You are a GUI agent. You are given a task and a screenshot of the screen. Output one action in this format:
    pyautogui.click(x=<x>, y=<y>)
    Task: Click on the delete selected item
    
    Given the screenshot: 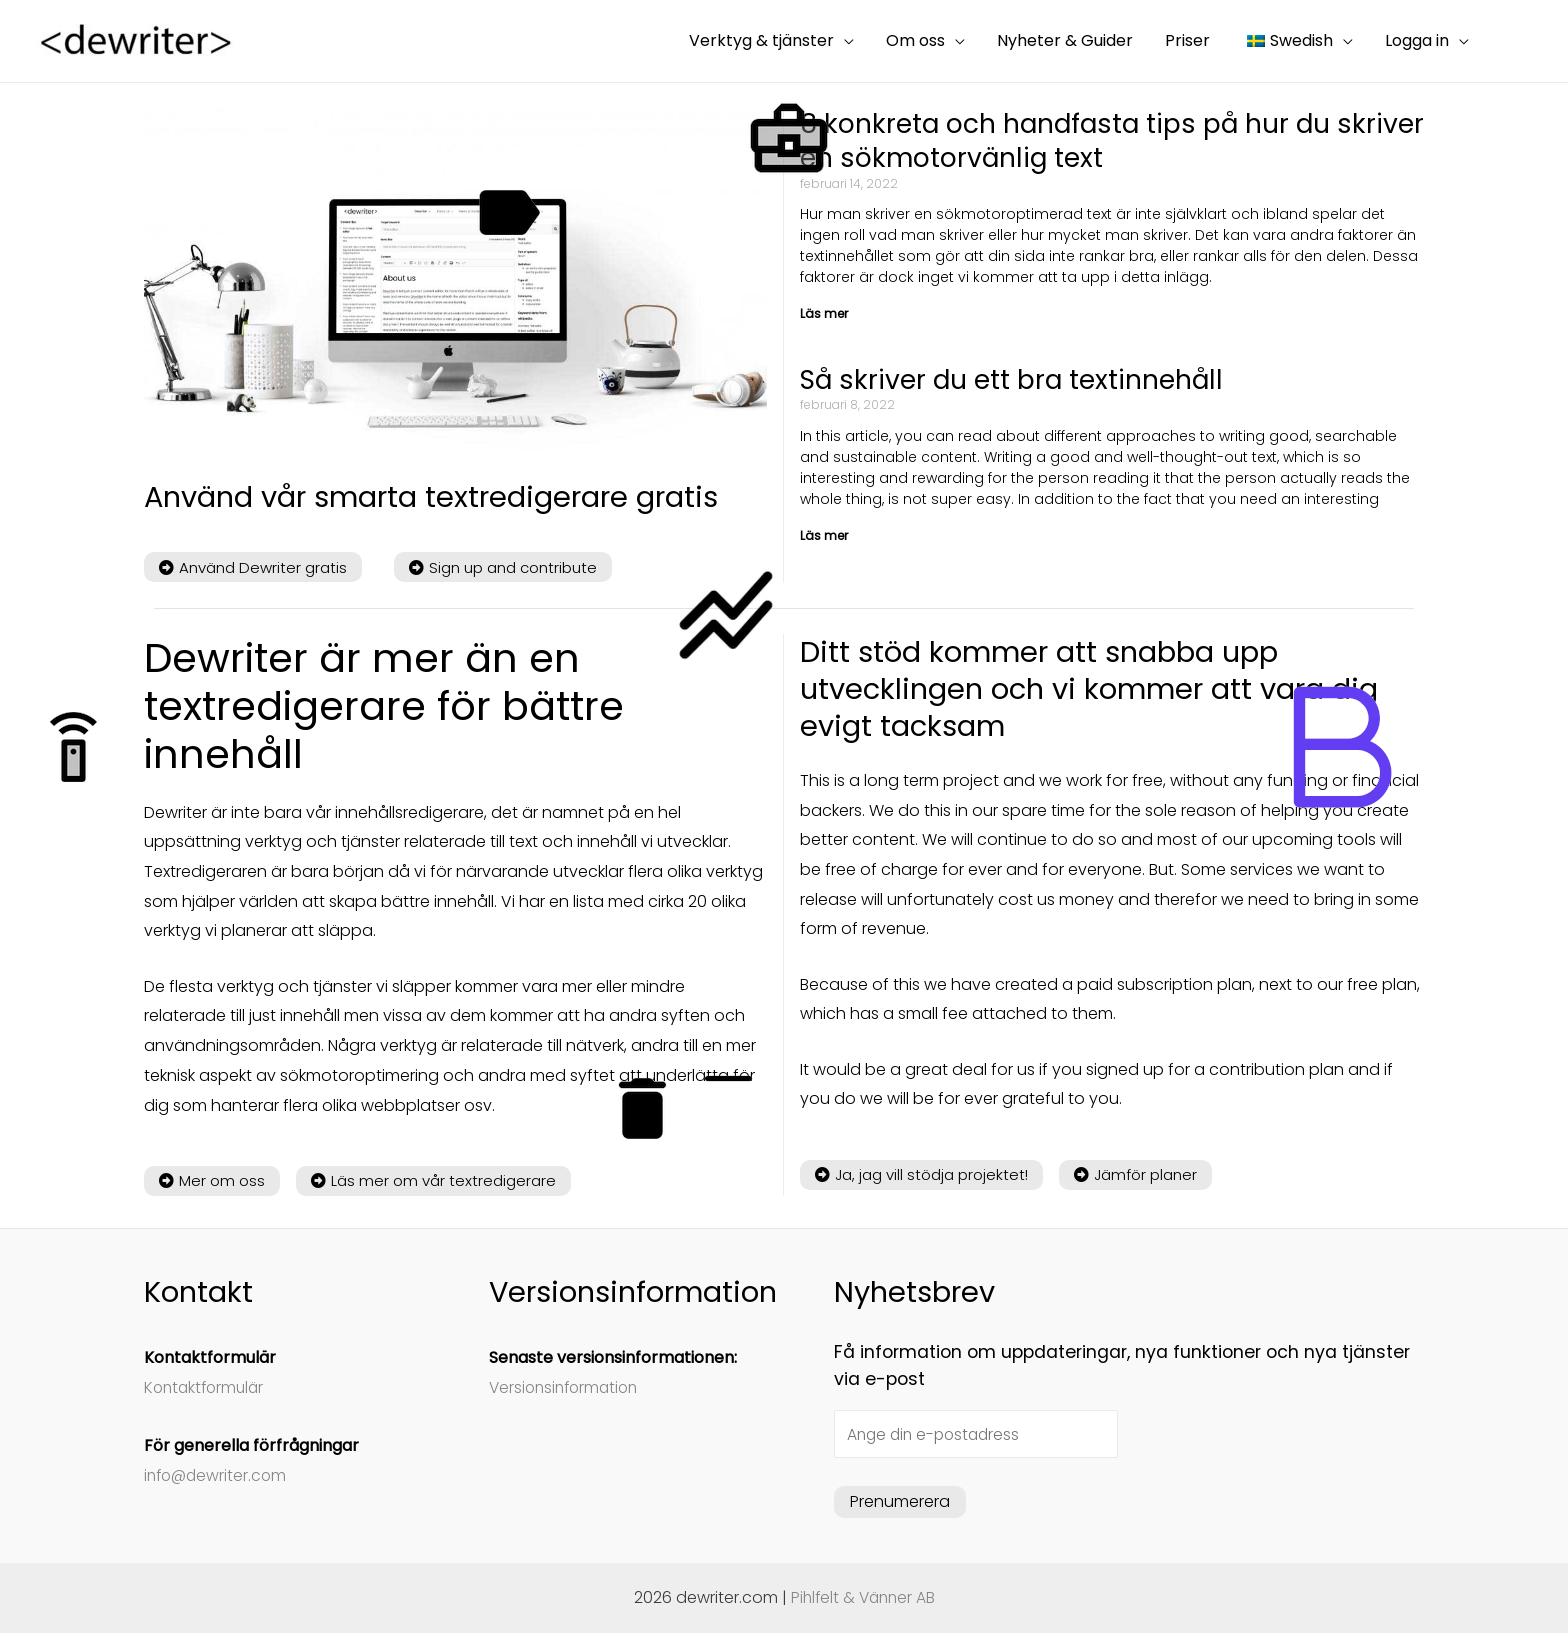 What is the action you would take?
    pyautogui.click(x=642, y=1108)
    